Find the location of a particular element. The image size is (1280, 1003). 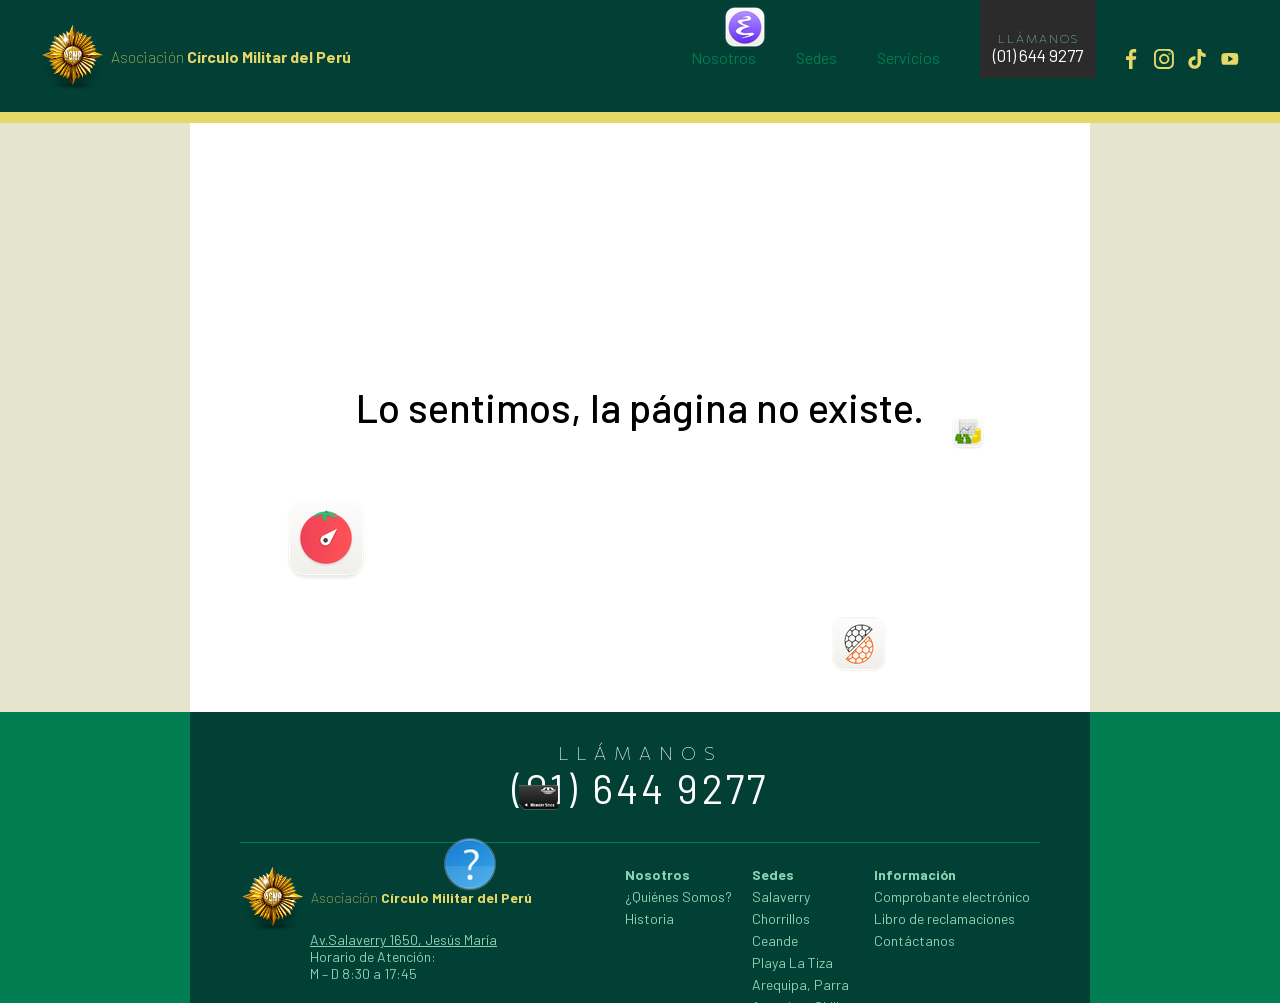

open Prusa GCode Viewer app is located at coordinates (859, 644).